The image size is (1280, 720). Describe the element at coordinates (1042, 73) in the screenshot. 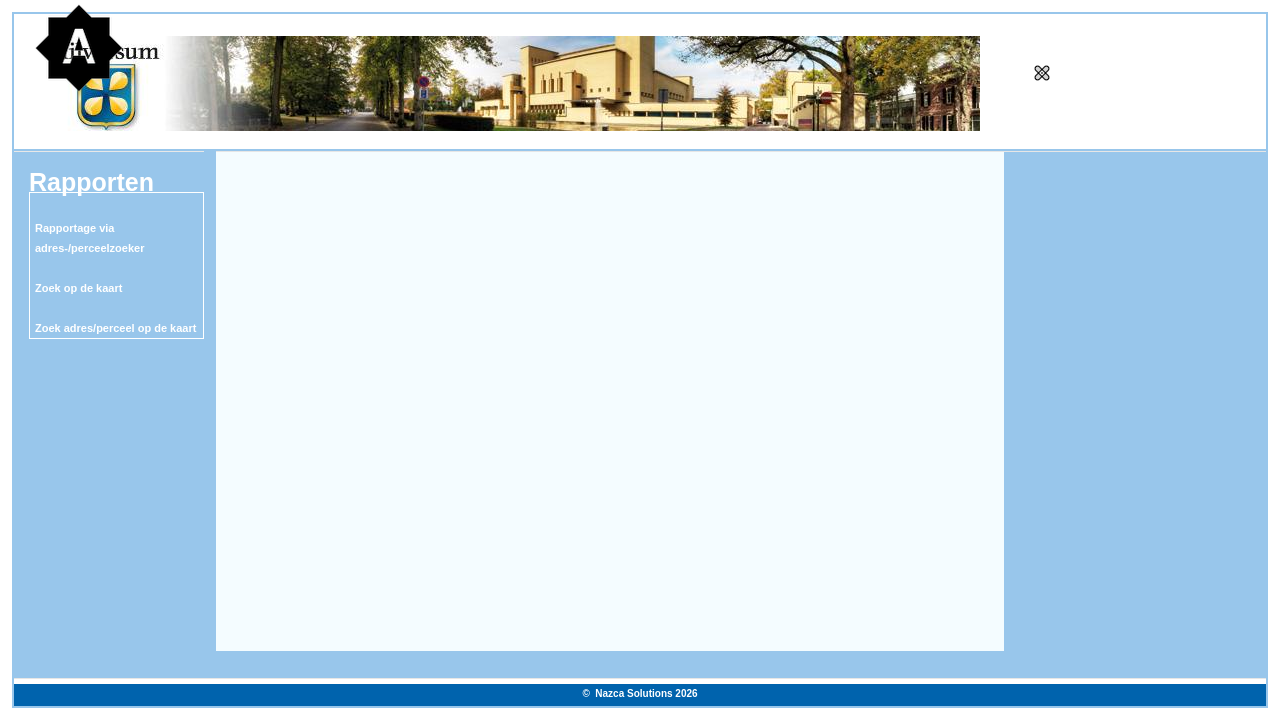

I see `access health or first aid resources` at that location.